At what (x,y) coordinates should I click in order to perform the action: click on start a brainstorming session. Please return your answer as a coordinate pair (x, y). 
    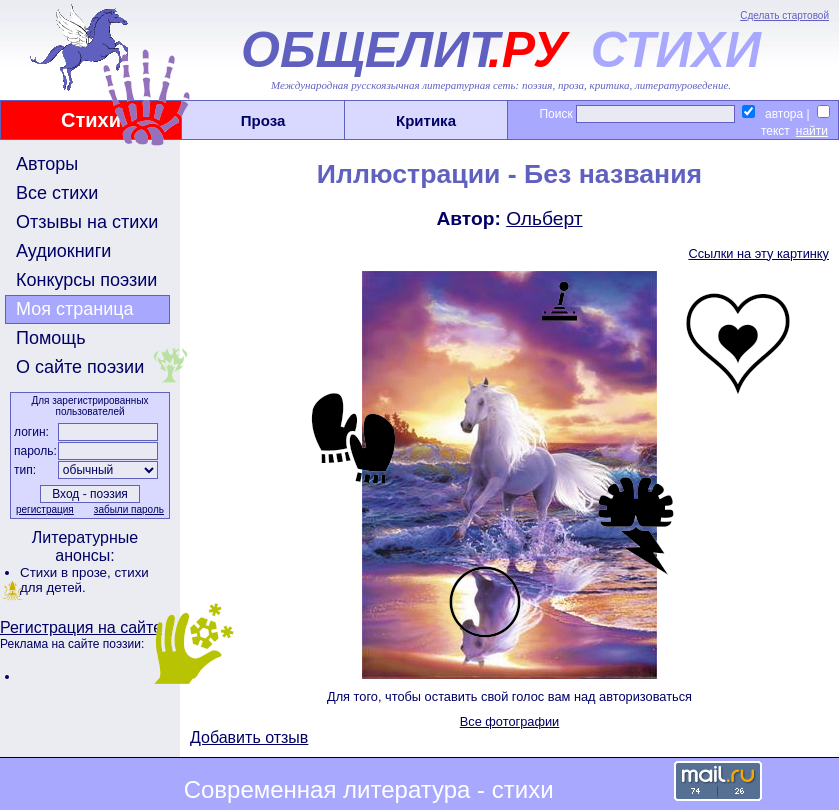
    Looking at the image, I should click on (635, 525).